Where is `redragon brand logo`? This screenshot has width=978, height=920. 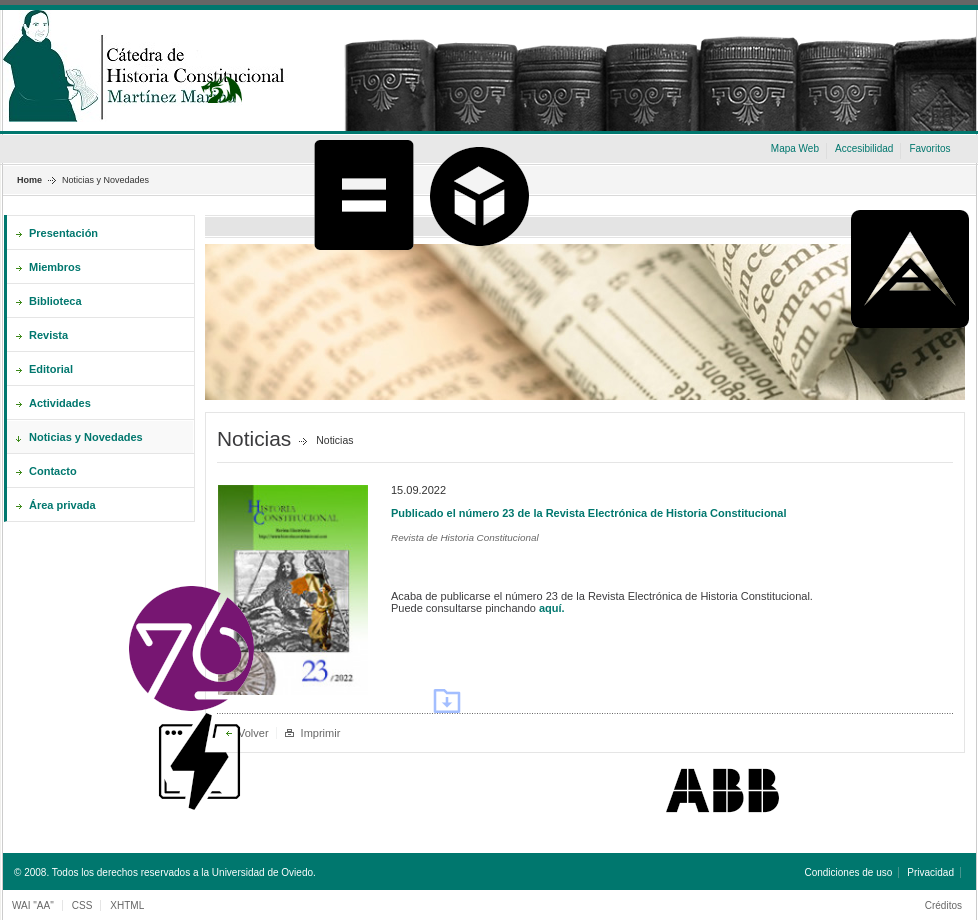
redragon brand logo is located at coordinates (221, 89).